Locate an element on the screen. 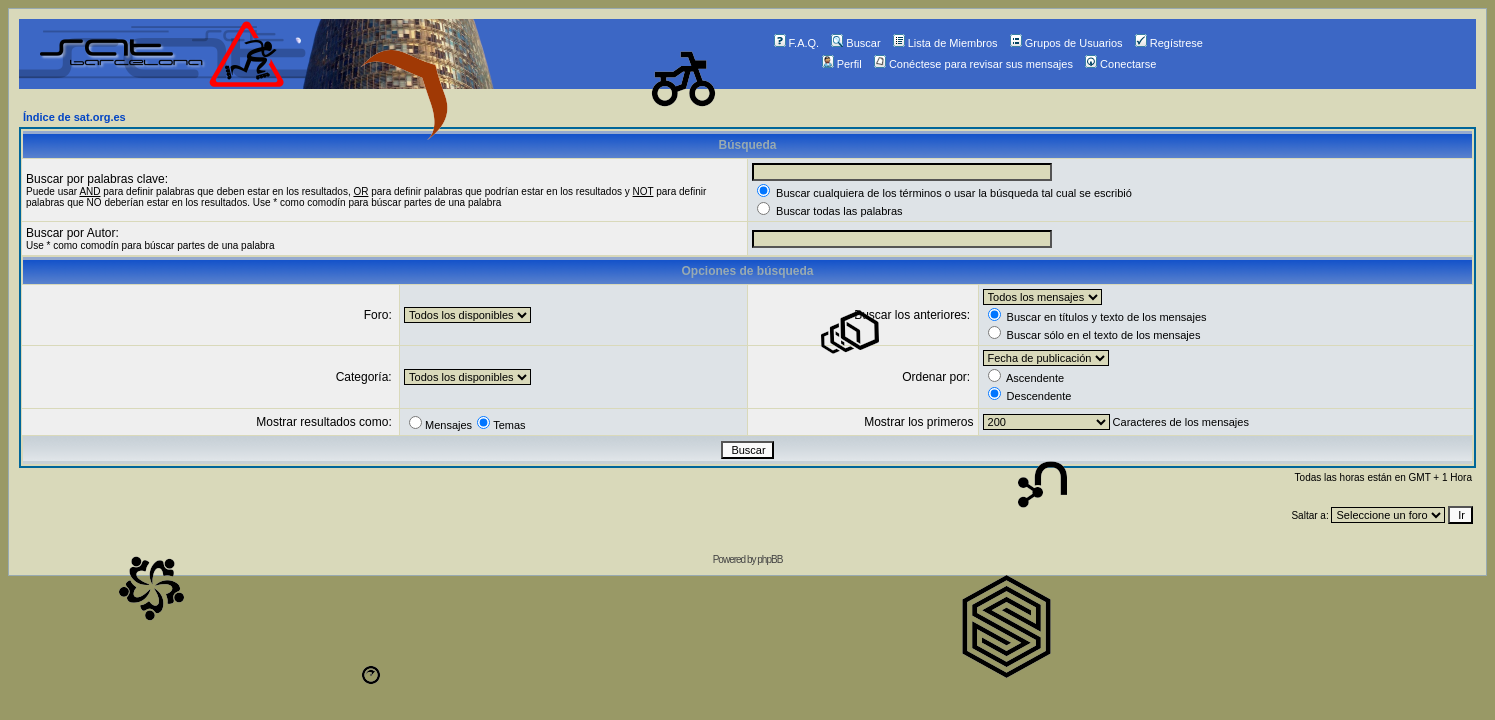  neo4j graph database logo is located at coordinates (1042, 484).